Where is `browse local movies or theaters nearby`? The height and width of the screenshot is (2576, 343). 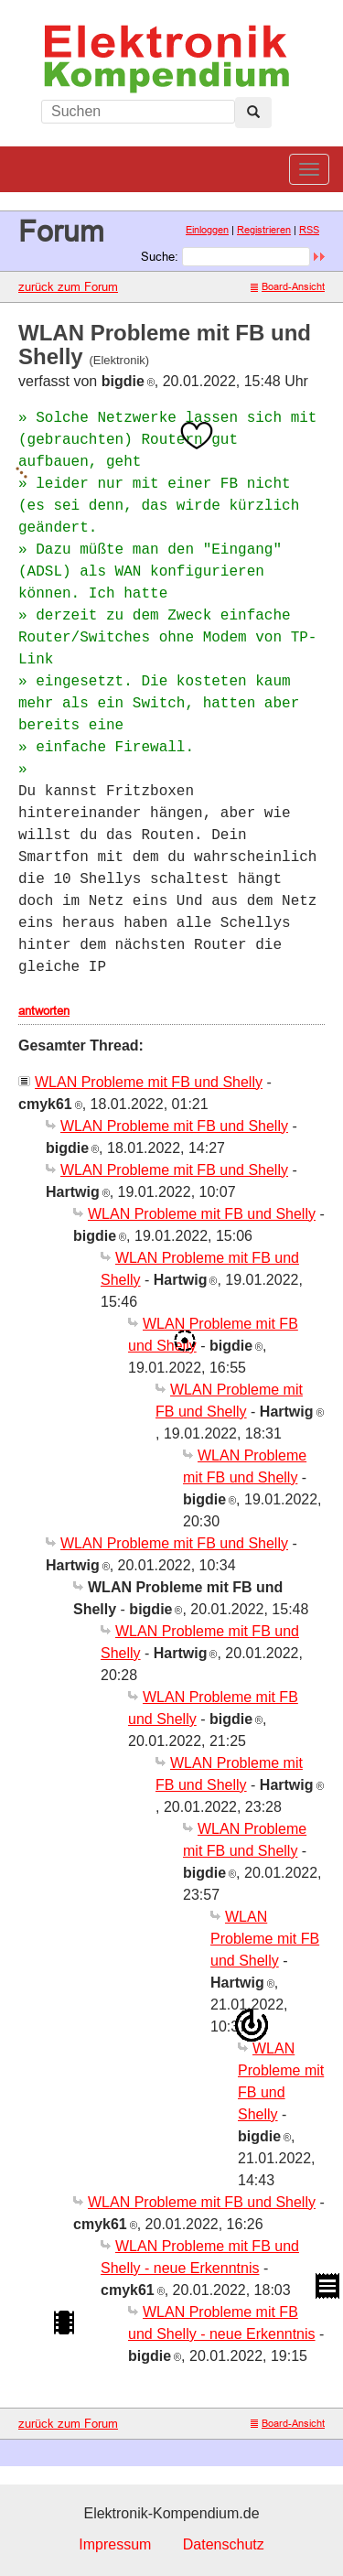 browse local movies or theaters nearby is located at coordinates (64, 2323).